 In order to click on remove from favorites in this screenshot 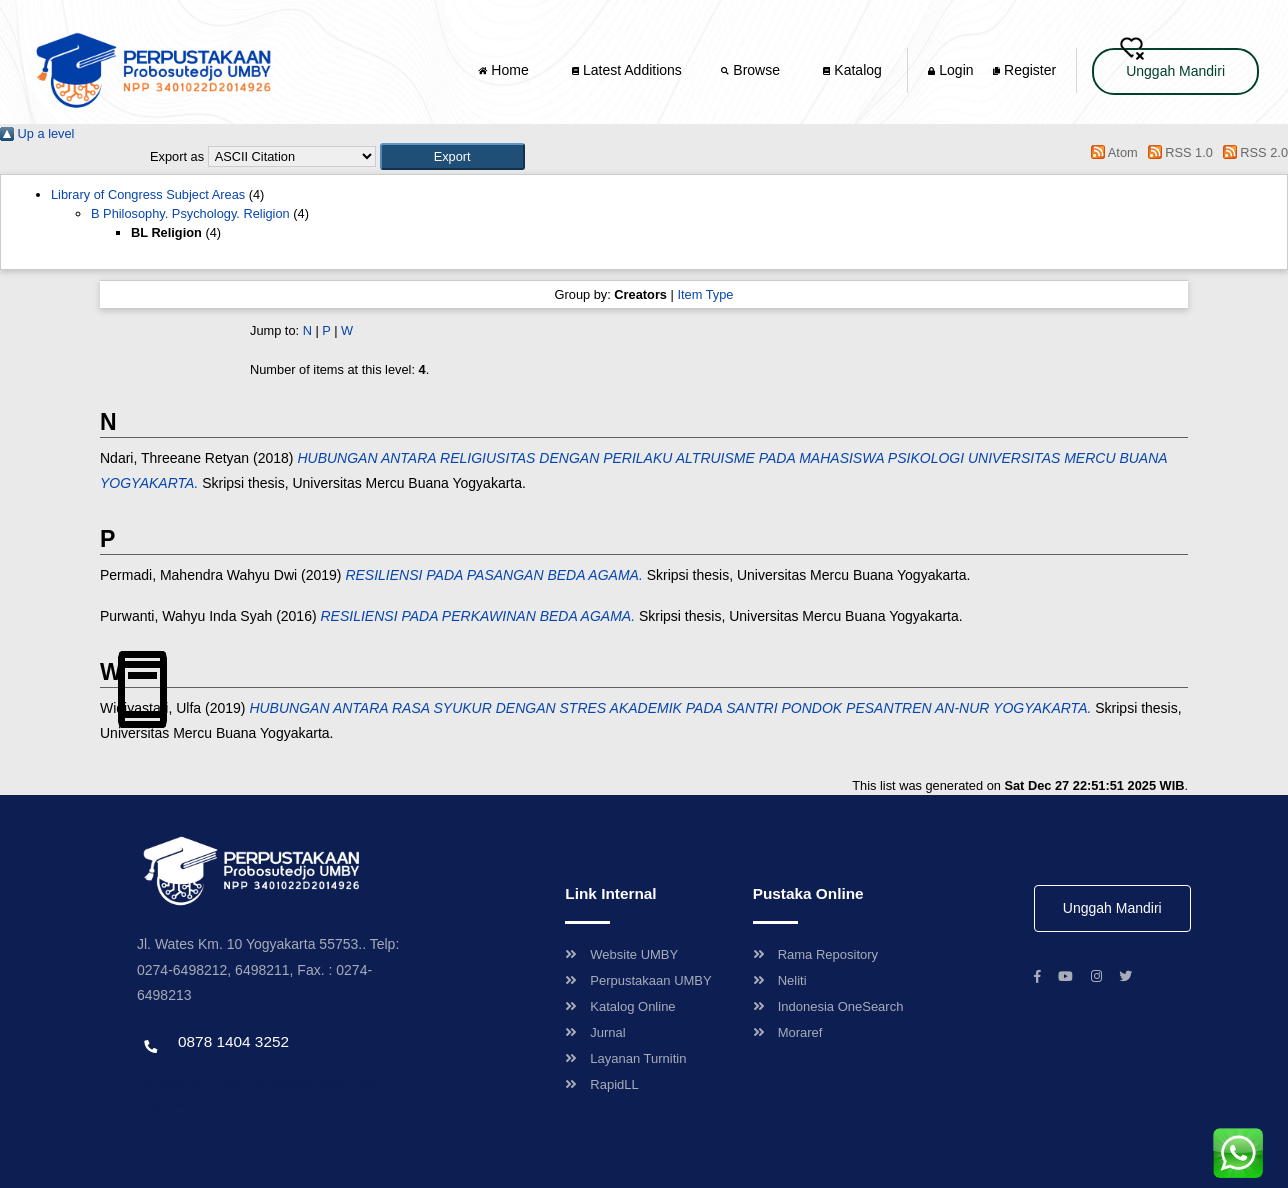, I will do `click(1131, 47)`.